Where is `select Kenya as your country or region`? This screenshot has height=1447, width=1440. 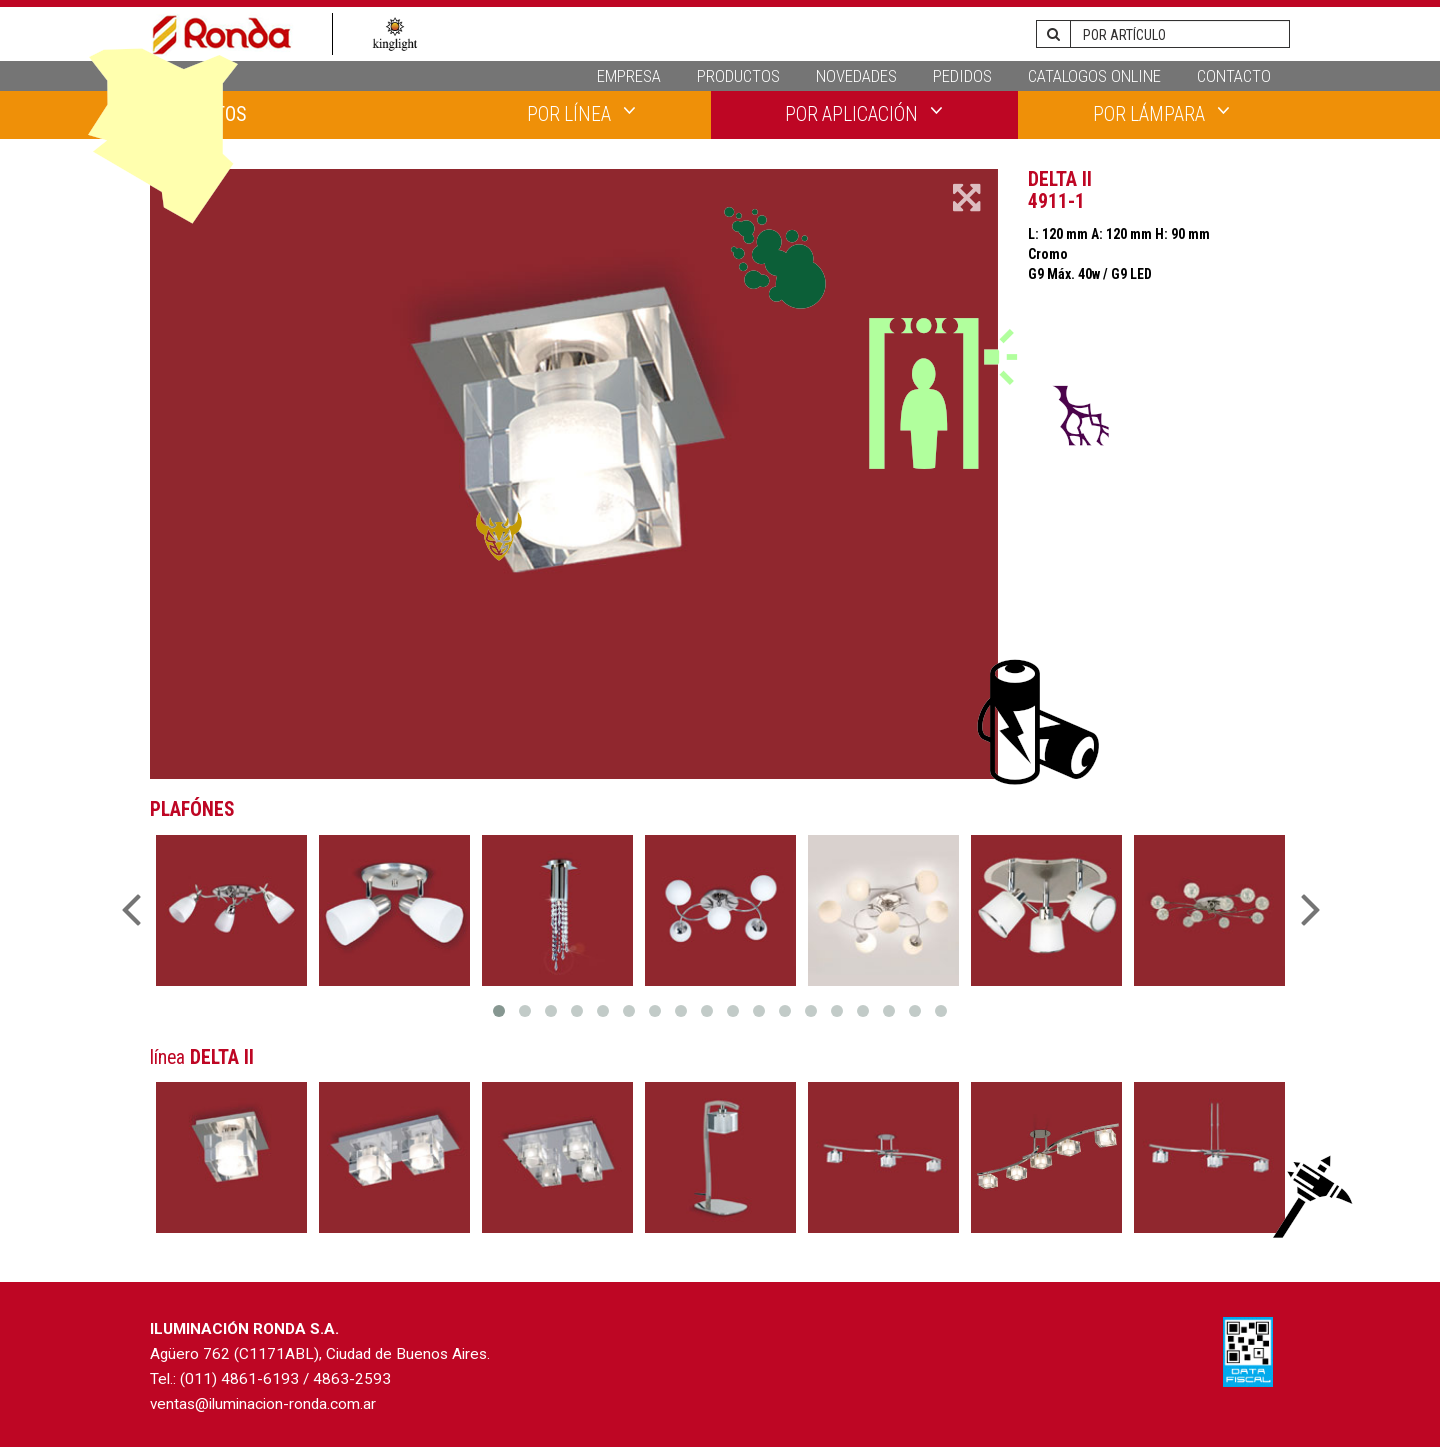
select Kenya as your country or region is located at coordinates (163, 136).